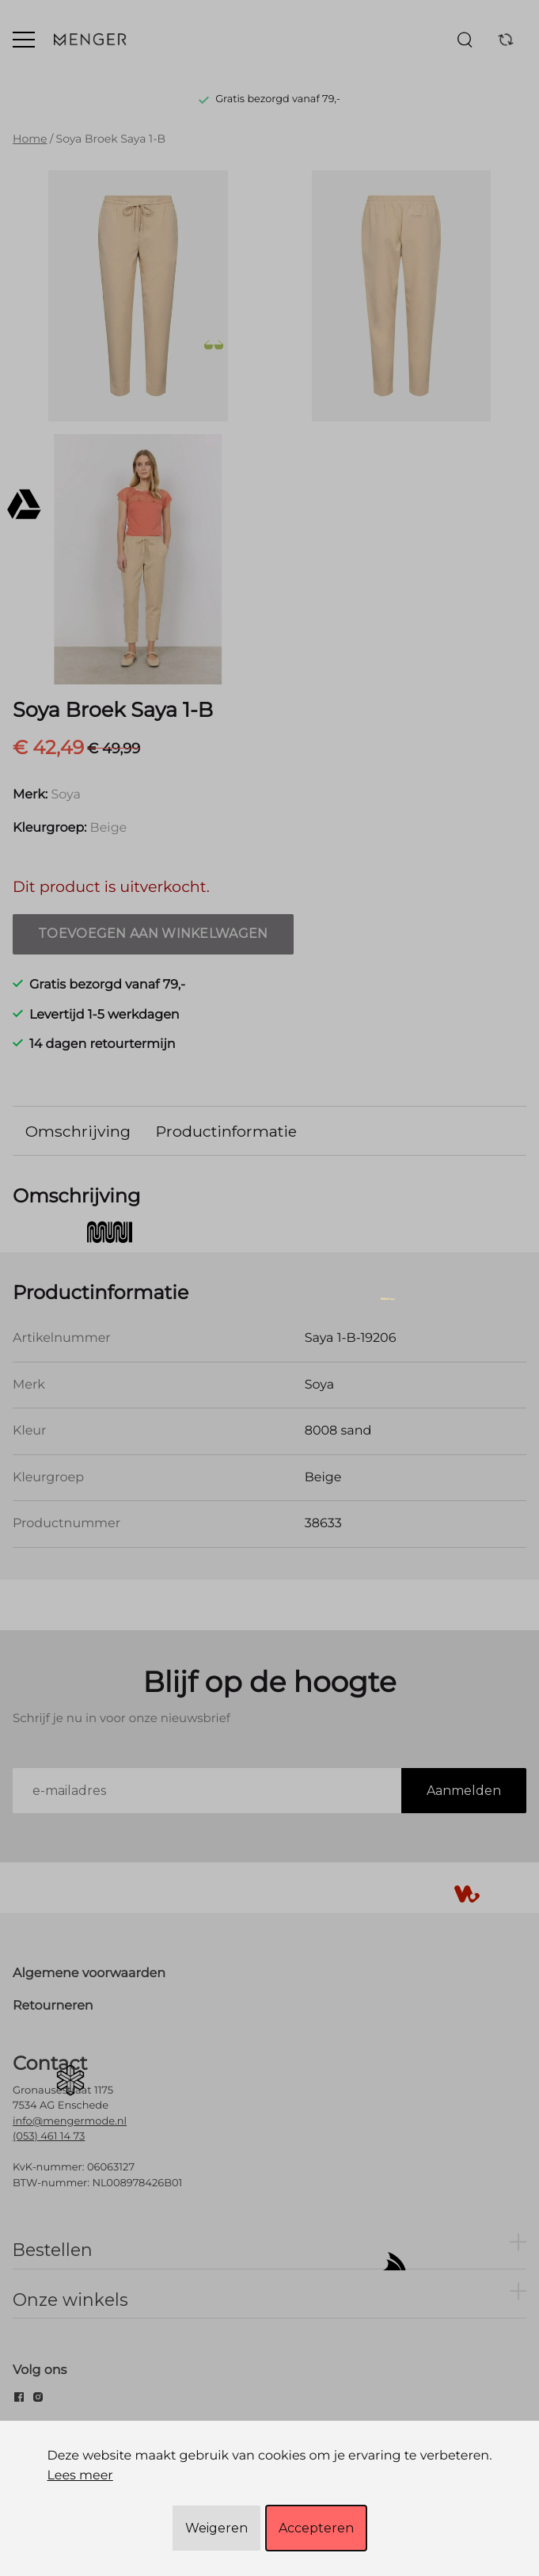  What do you see at coordinates (393, 2261) in the screenshot?
I see `servicestack brand logo` at bounding box center [393, 2261].